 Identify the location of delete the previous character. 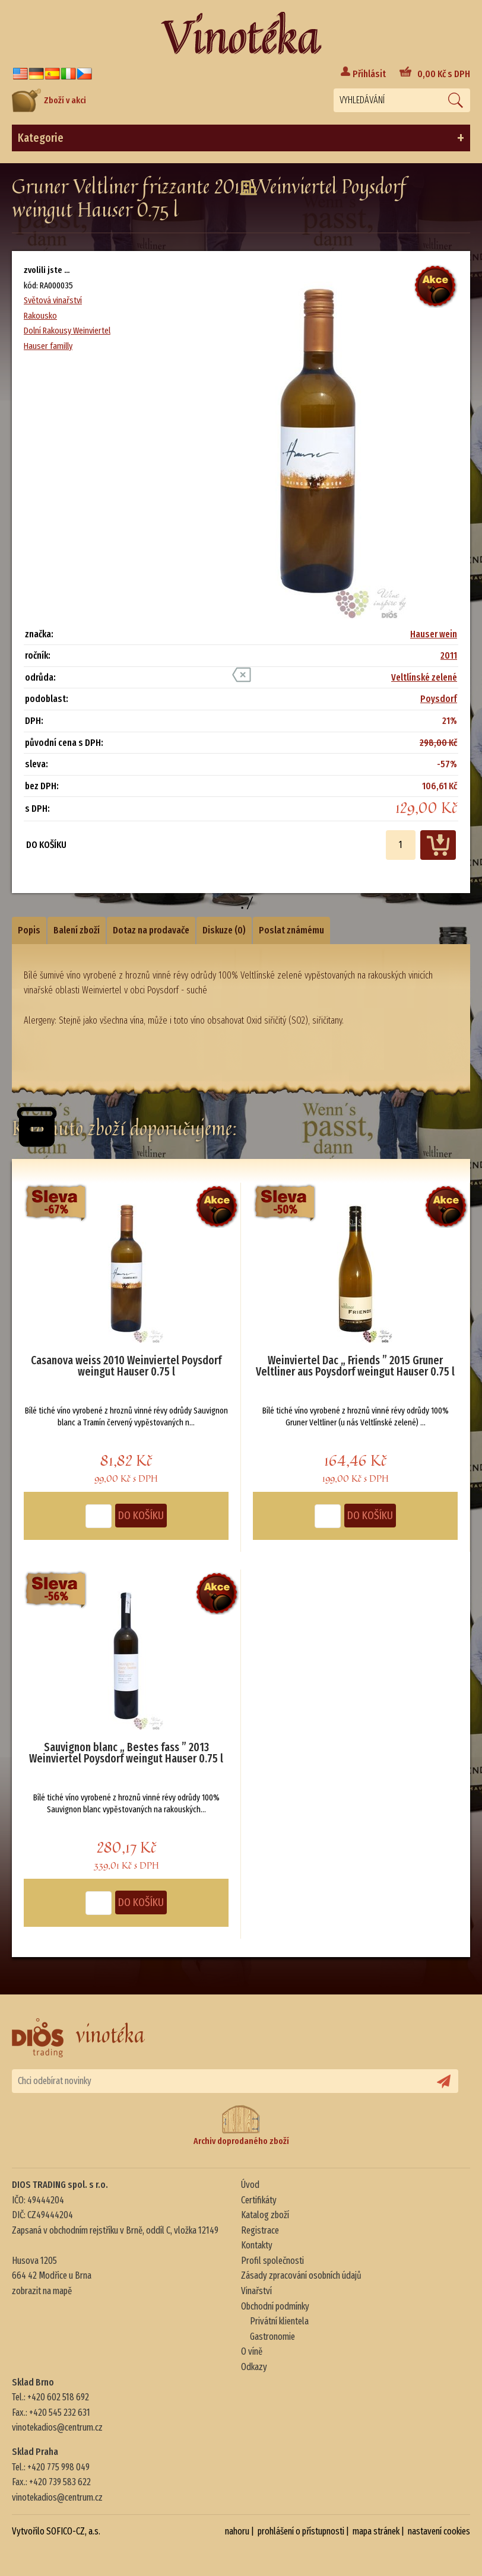
(242, 675).